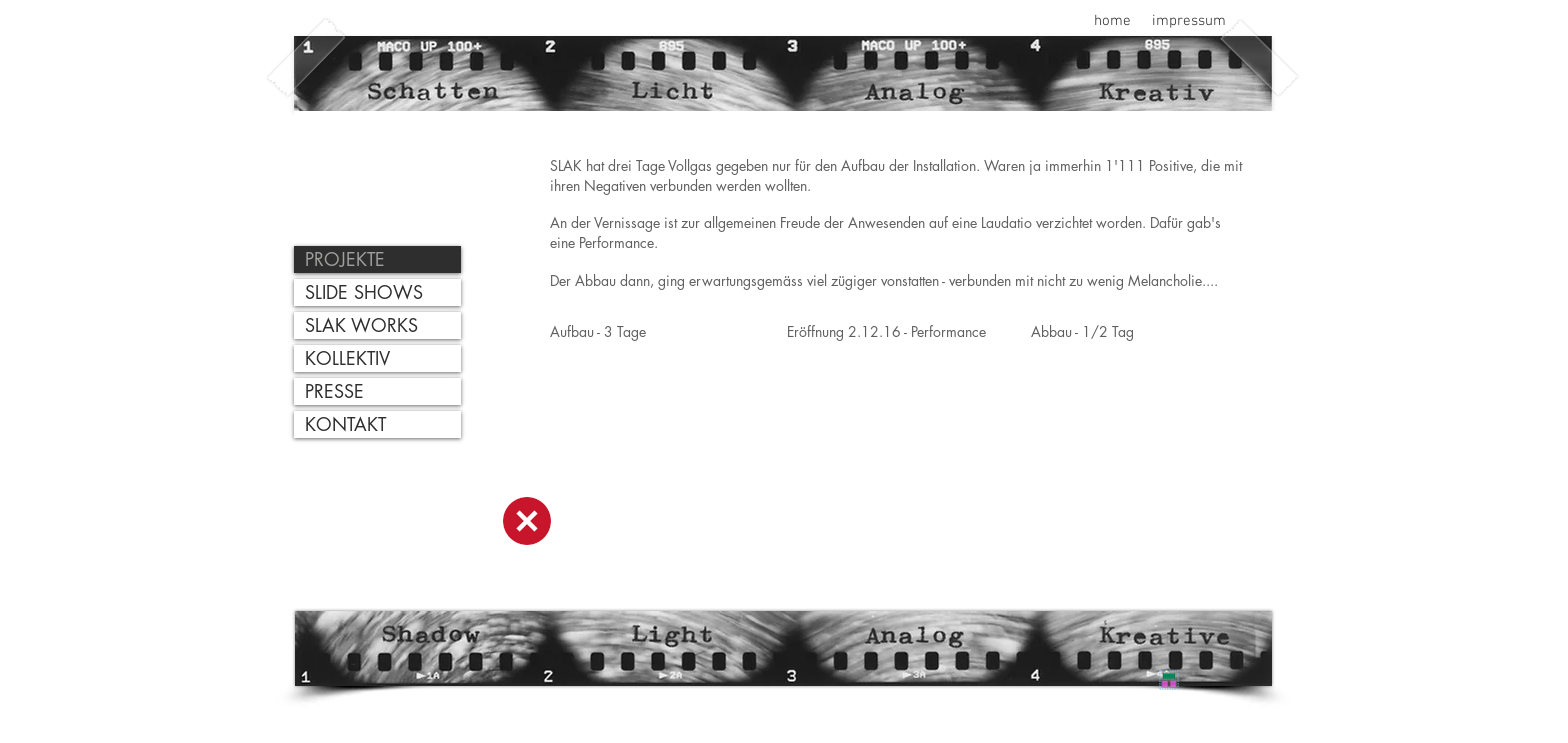  Describe the element at coordinates (527, 521) in the screenshot. I see `cancel the current calculation` at that location.